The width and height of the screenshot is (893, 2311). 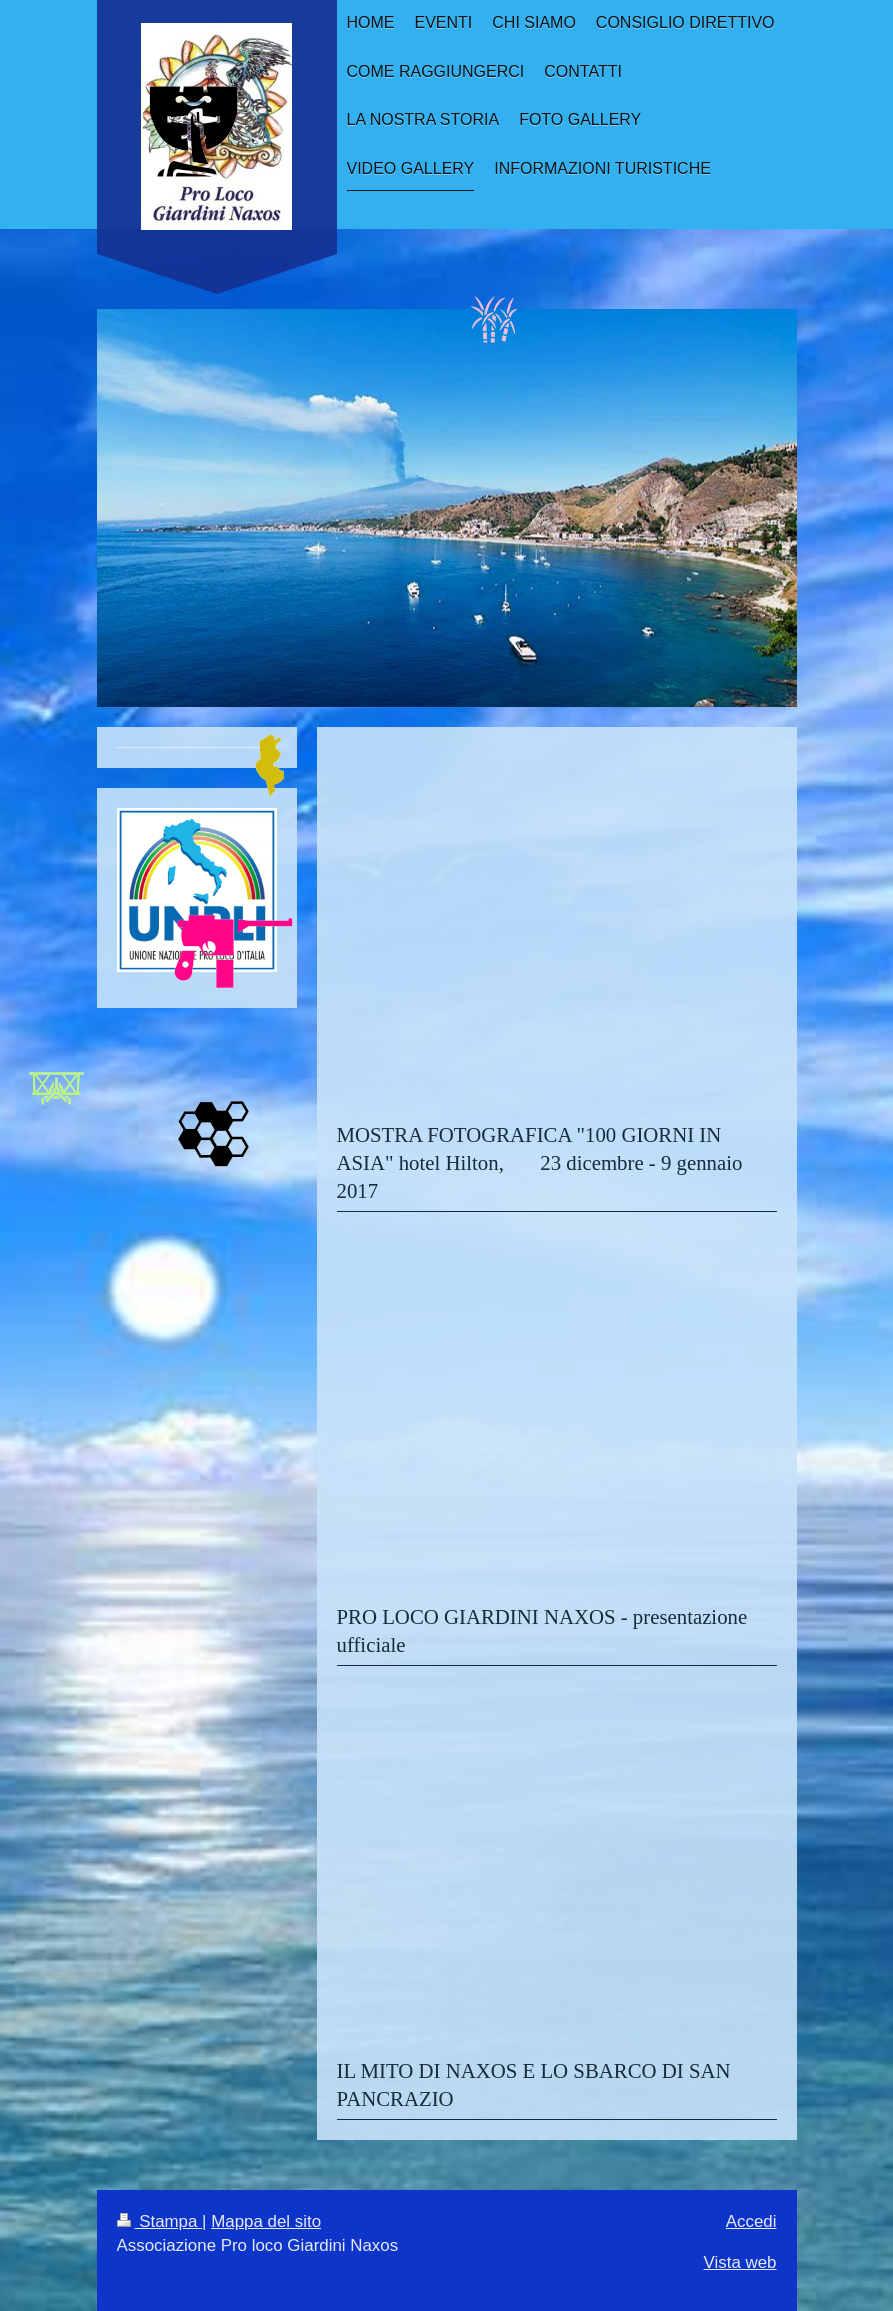 What do you see at coordinates (272, 765) in the screenshot?
I see `select tunisia as your country or region` at bounding box center [272, 765].